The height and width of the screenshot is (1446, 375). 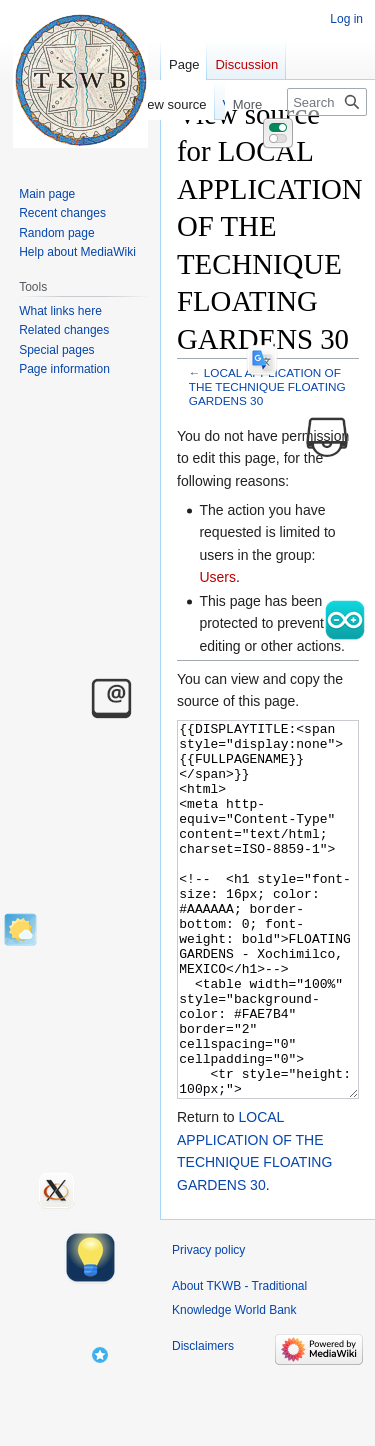 What do you see at coordinates (20, 929) in the screenshot?
I see `open the weather app` at bounding box center [20, 929].